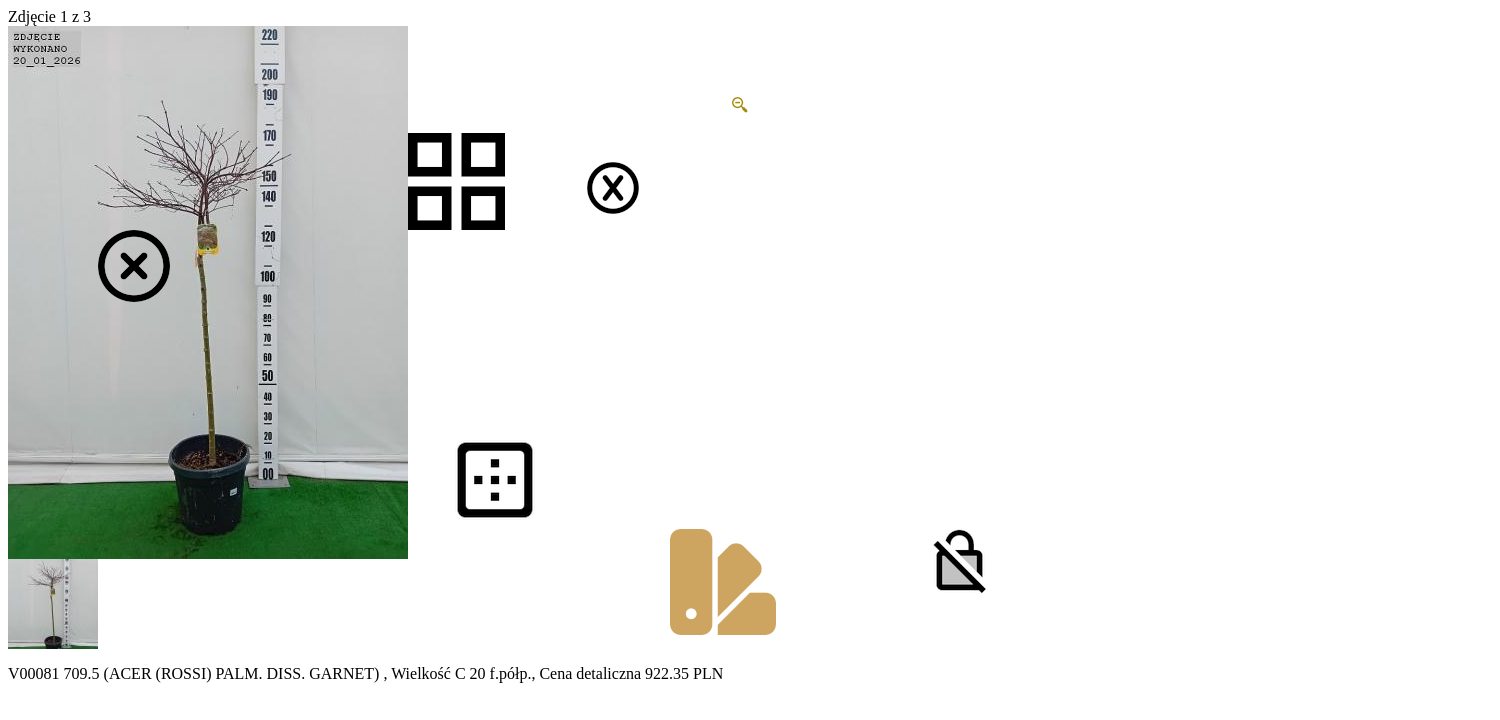 This screenshot has width=1500, height=720. Describe the element at coordinates (134, 266) in the screenshot. I see `close or dismiss a dialog` at that location.